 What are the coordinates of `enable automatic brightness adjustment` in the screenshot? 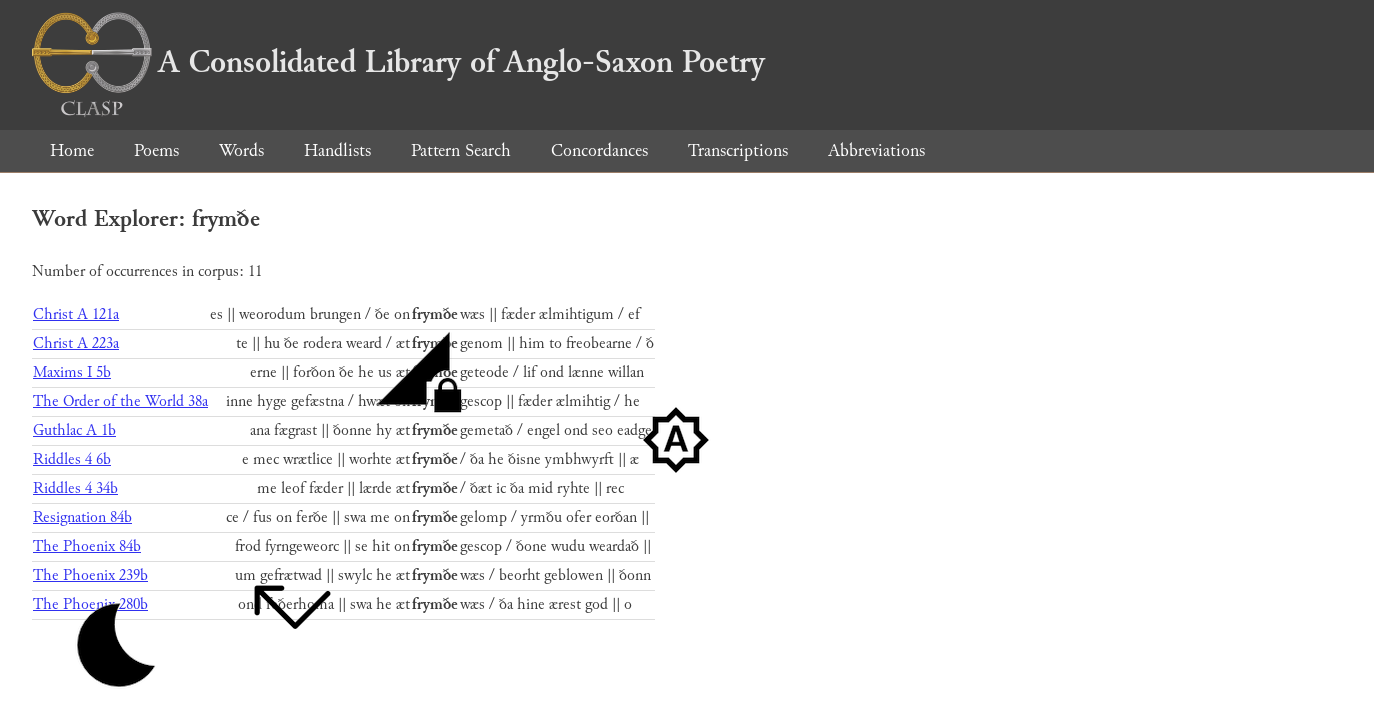 It's located at (676, 440).